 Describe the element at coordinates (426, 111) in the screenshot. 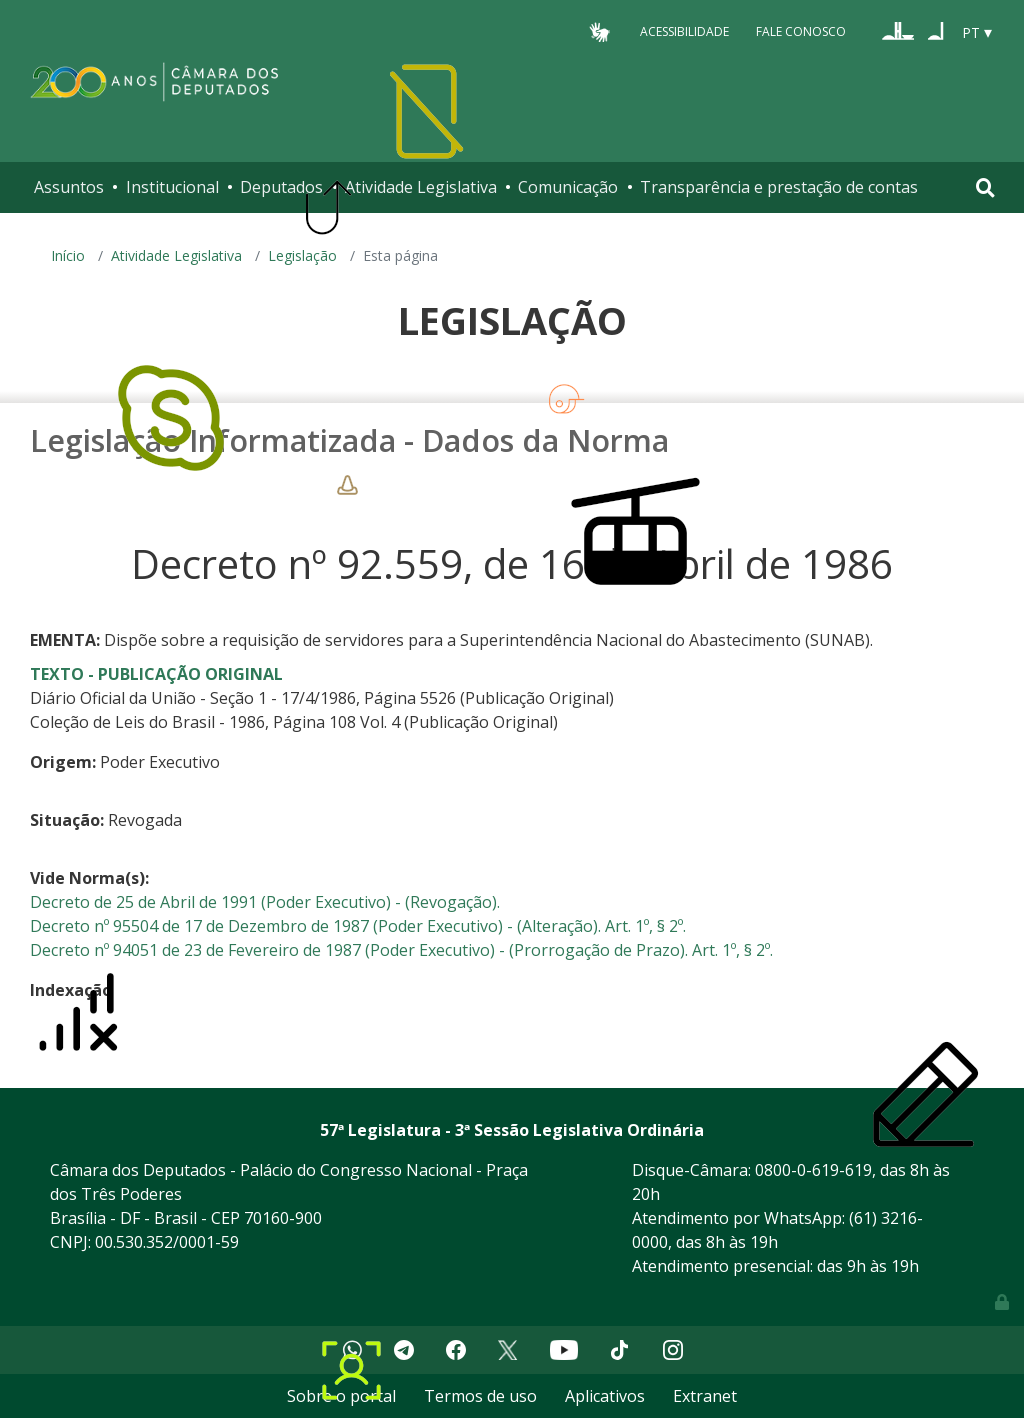

I see `mobile device unavailable or disconnected` at that location.